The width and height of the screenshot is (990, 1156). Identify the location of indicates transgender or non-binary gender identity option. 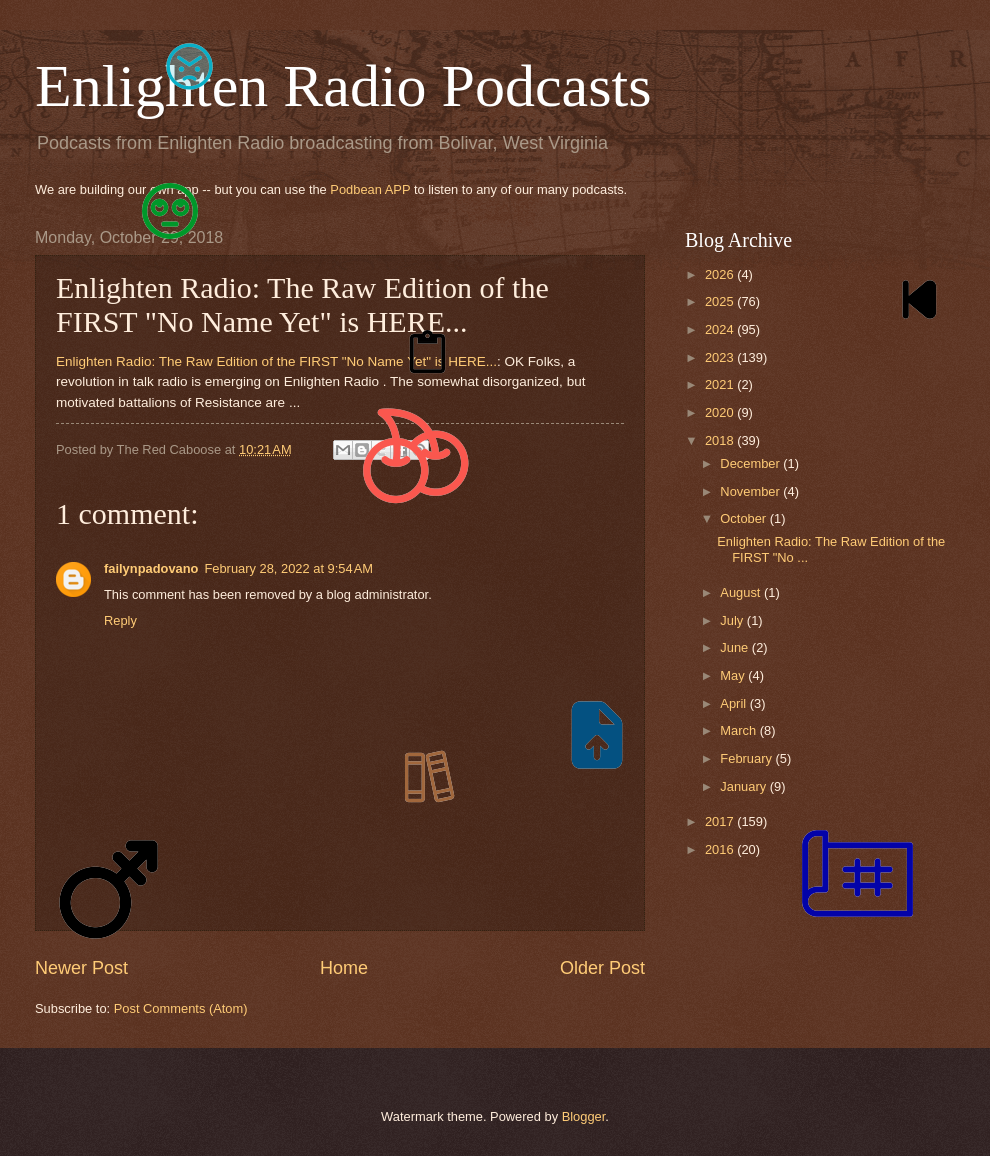
(110, 887).